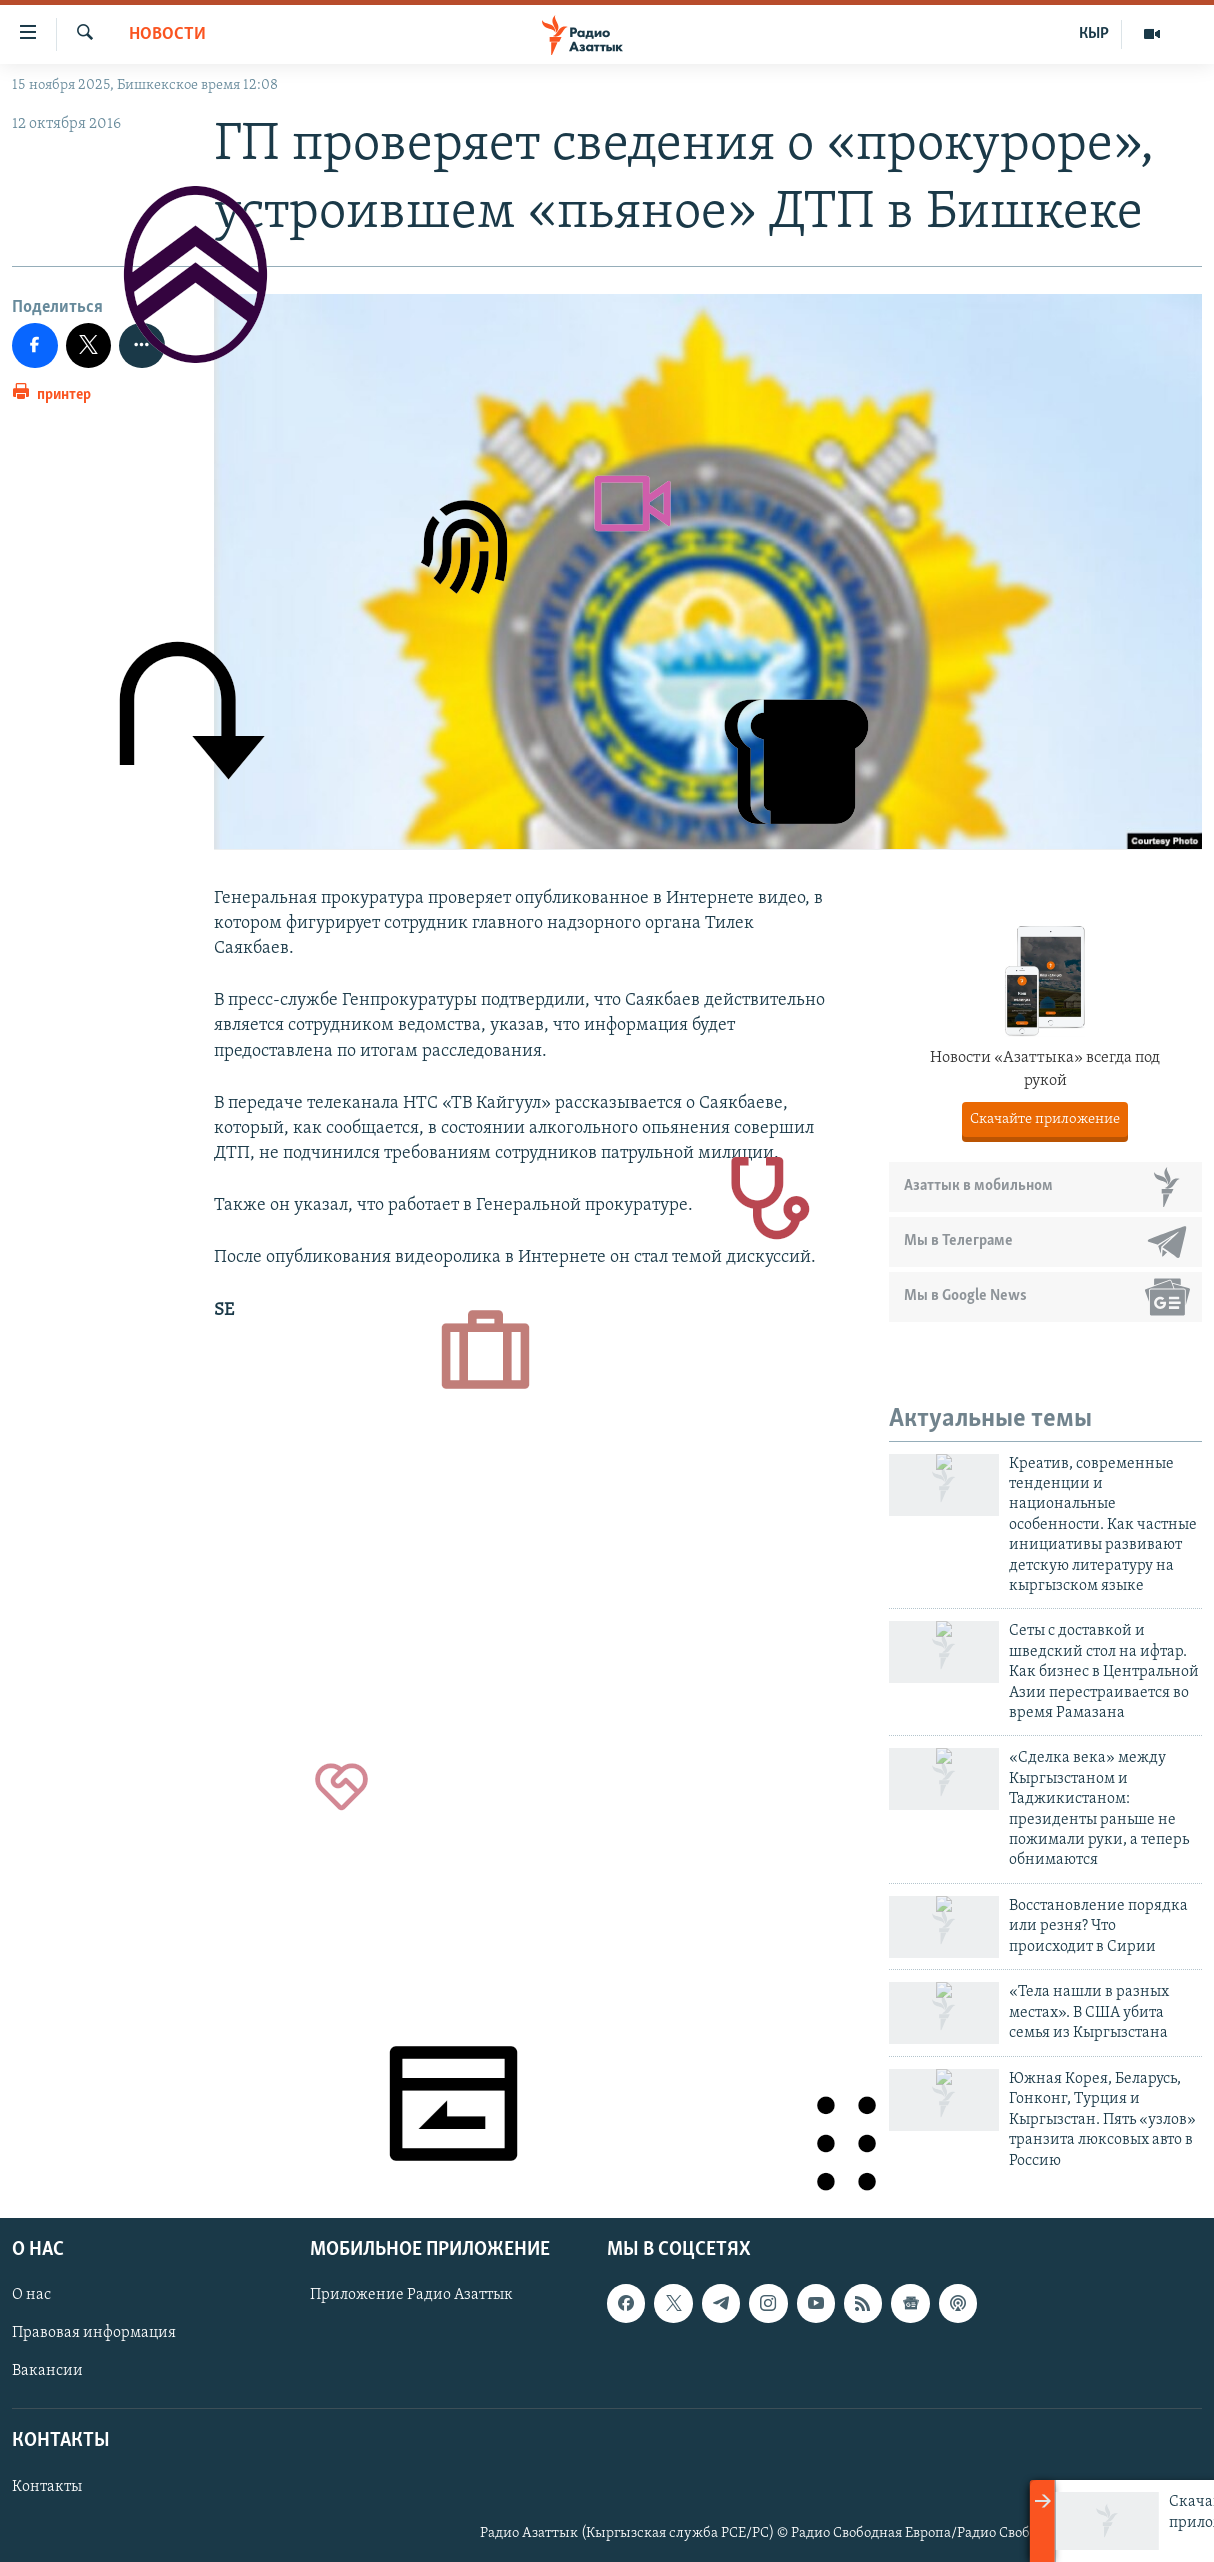 This screenshot has height=2562, width=1214. Describe the element at coordinates (465, 546) in the screenshot. I see `authenticate using fingerprint recognition` at that location.